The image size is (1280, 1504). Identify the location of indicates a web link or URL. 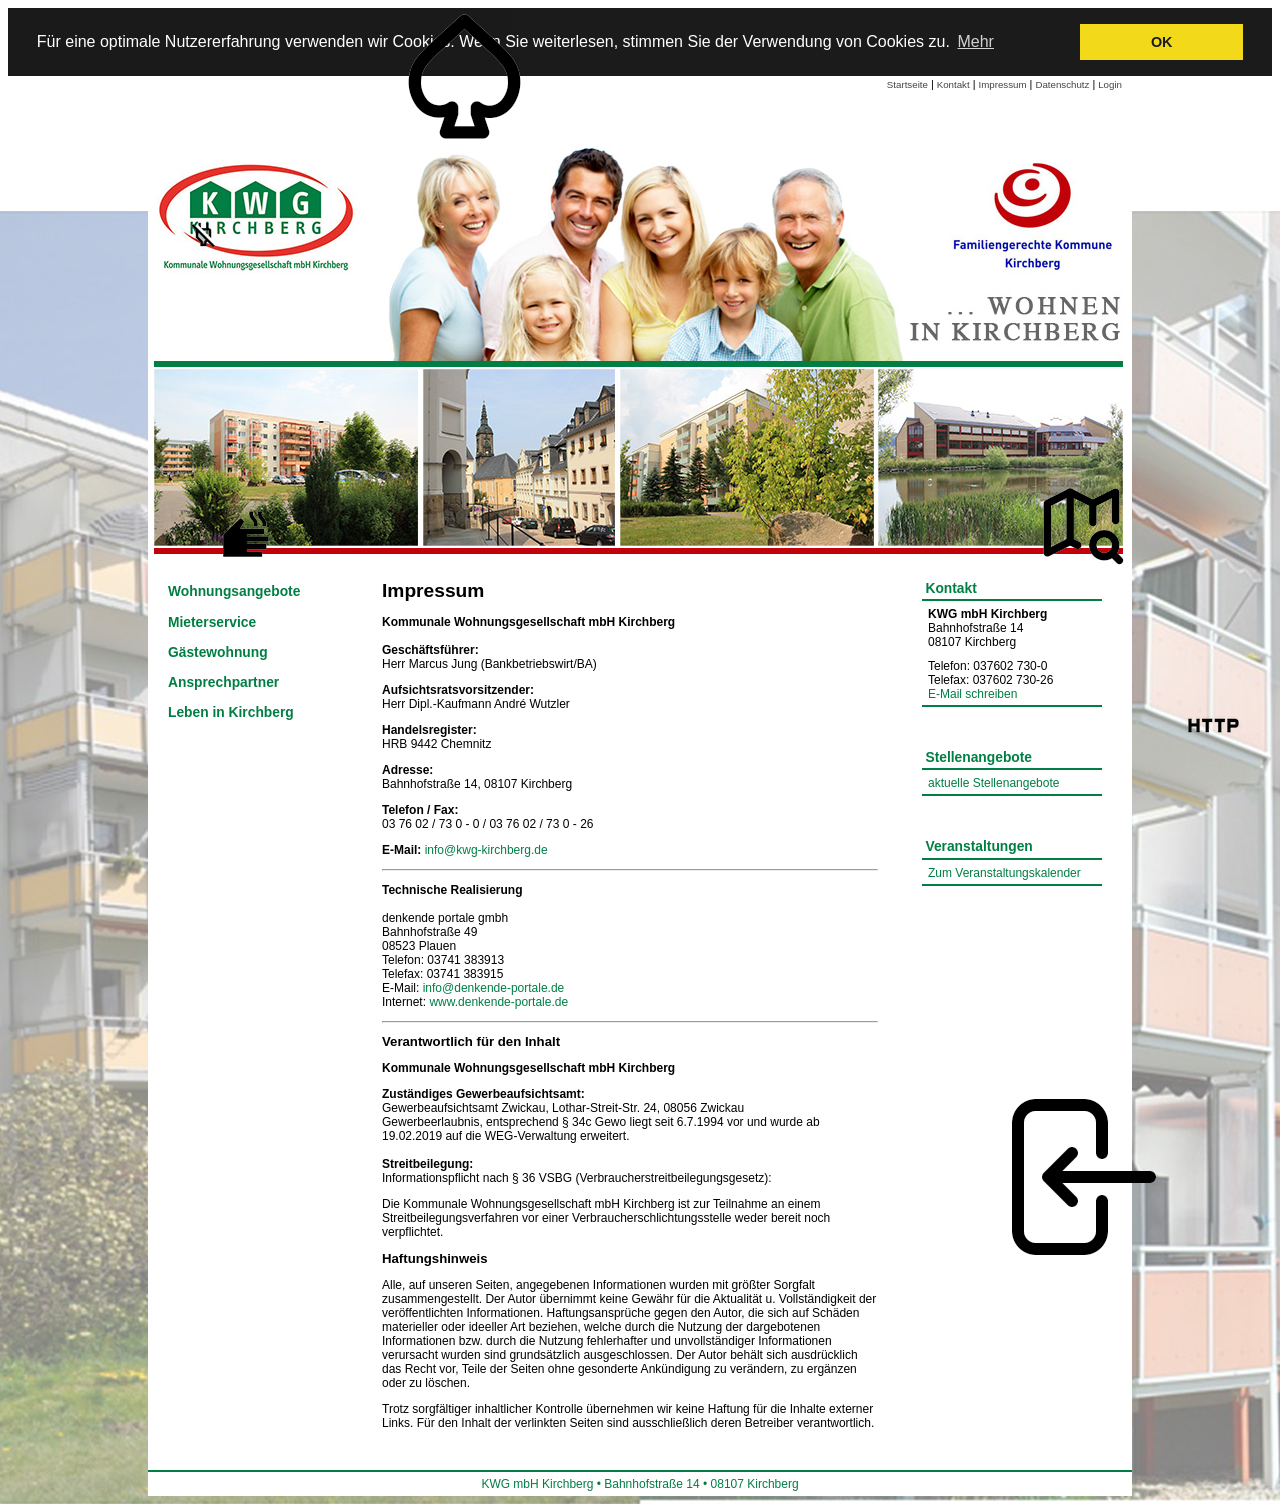
(1213, 725).